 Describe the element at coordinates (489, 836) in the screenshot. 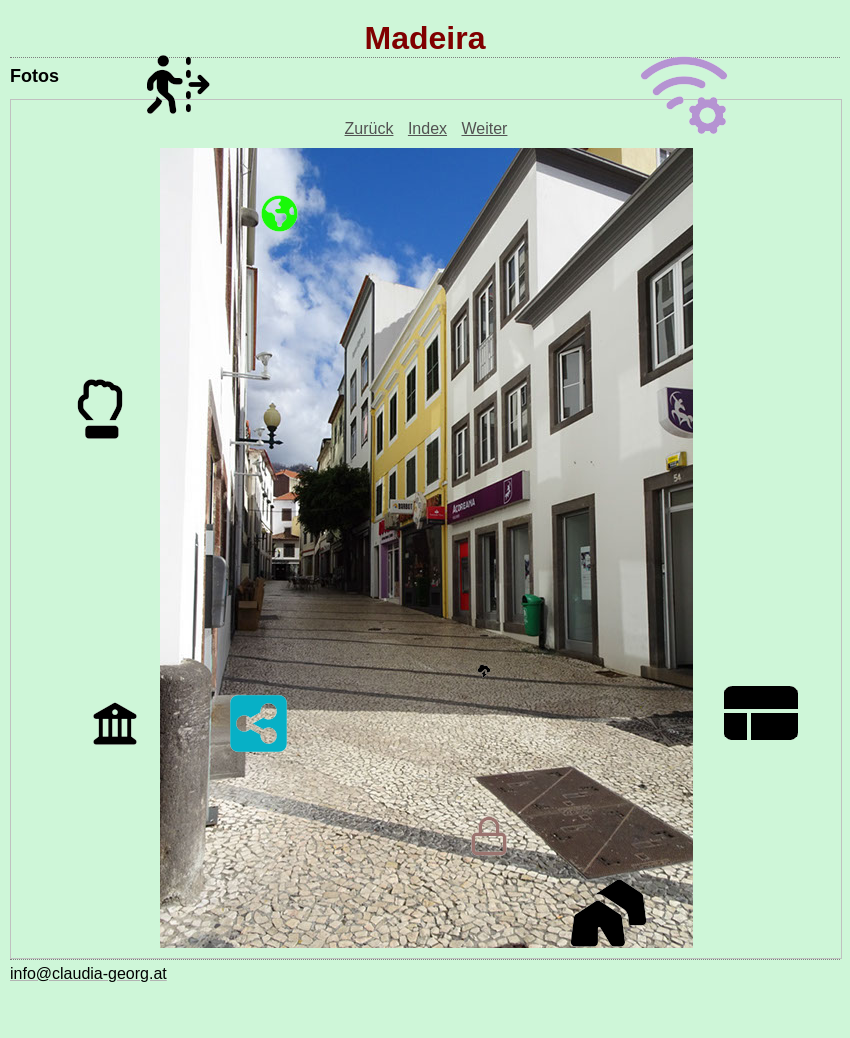

I see `indicates a secure or encrypted connection` at that location.